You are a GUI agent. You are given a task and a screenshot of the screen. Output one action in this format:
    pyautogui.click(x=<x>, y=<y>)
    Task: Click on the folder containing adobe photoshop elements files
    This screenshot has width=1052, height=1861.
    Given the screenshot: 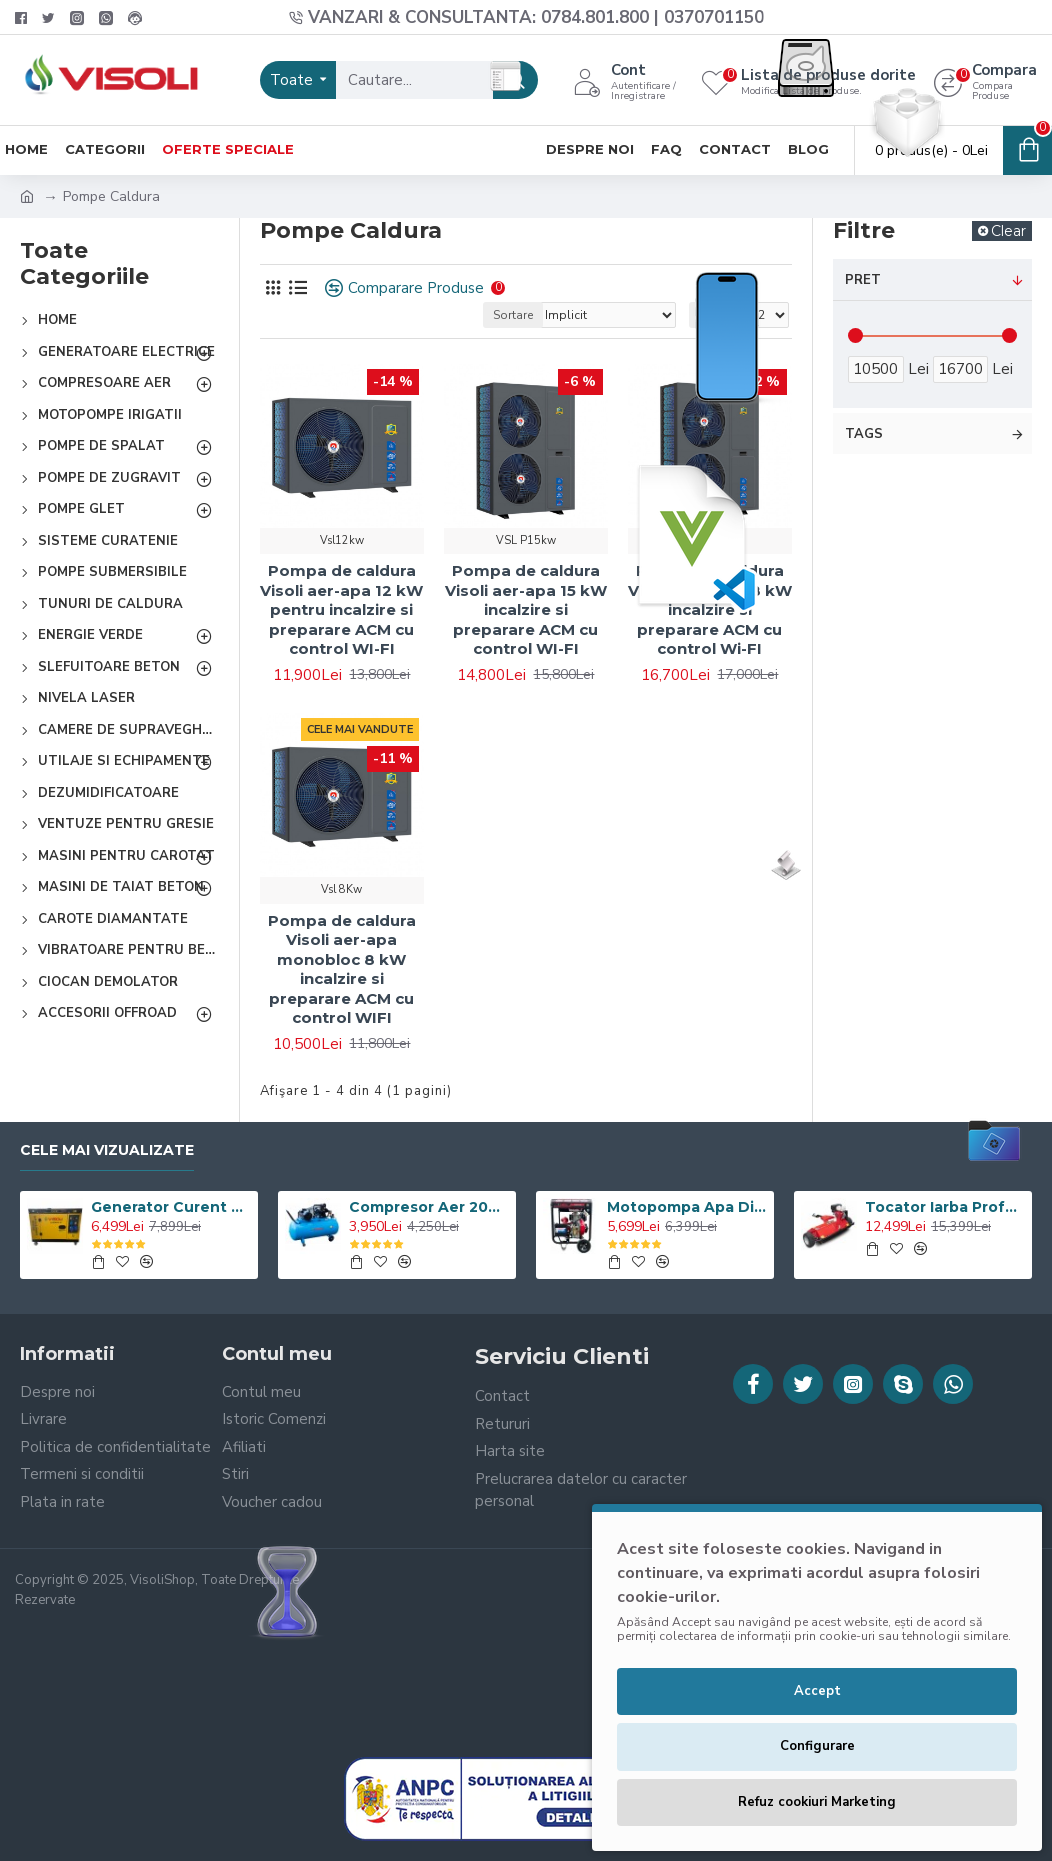 What is the action you would take?
    pyautogui.click(x=994, y=1142)
    